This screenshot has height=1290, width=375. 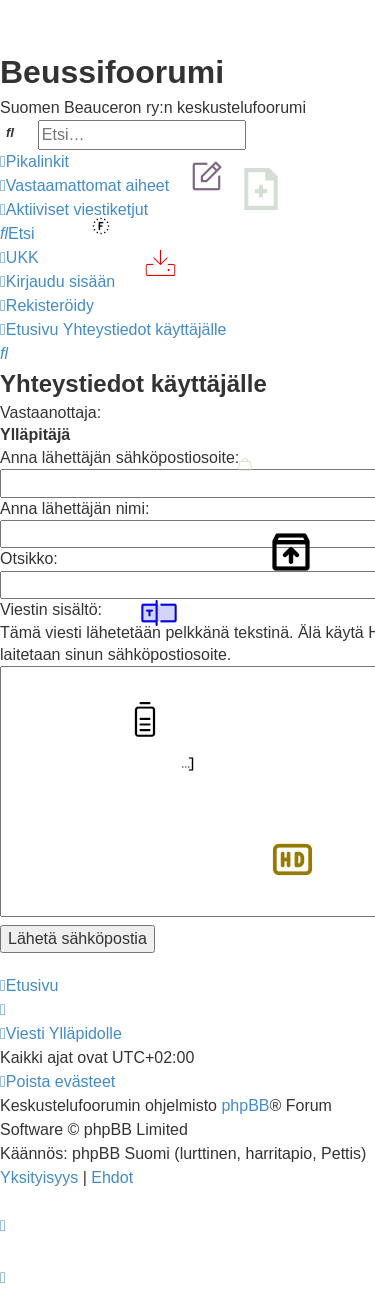 I want to click on indicates high battery level, so click(x=145, y=720).